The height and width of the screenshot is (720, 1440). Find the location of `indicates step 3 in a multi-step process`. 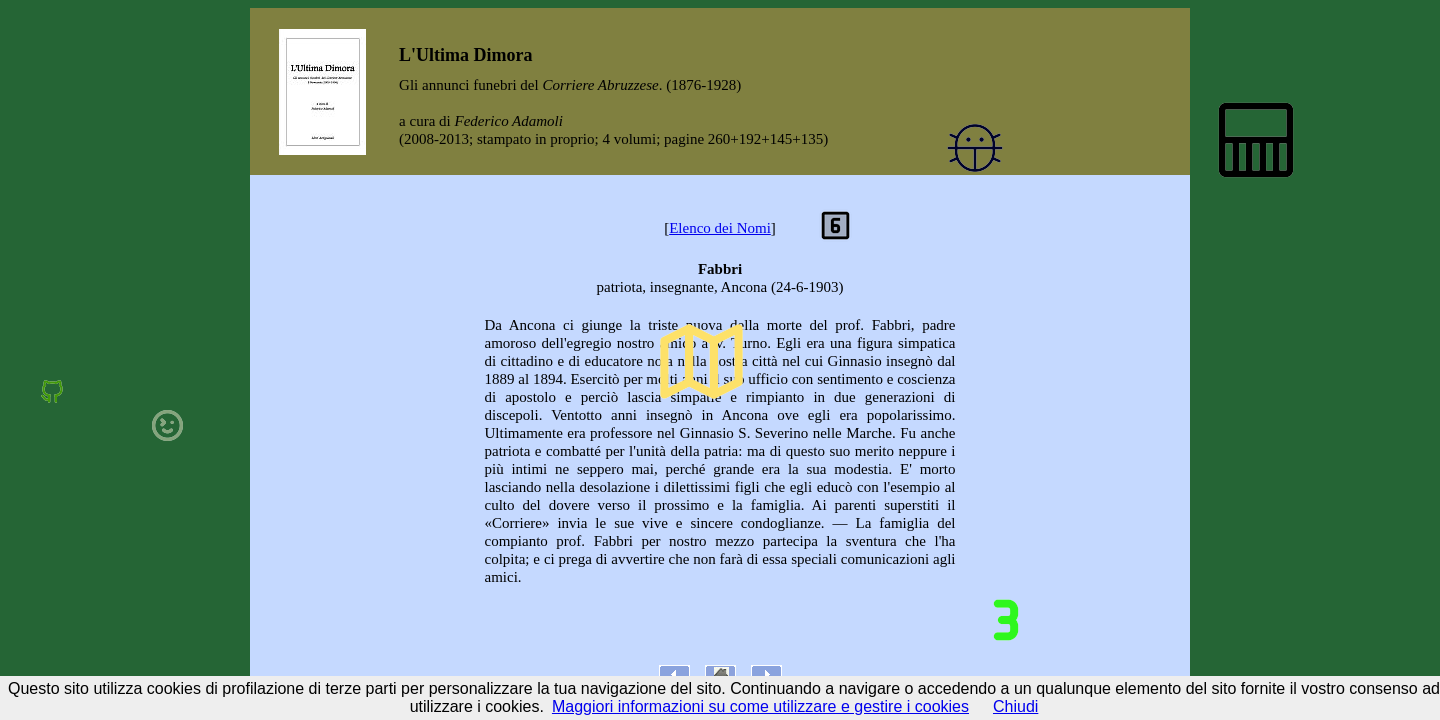

indicates step 3 in a multi-step process is located at coordinates (1006, 620).